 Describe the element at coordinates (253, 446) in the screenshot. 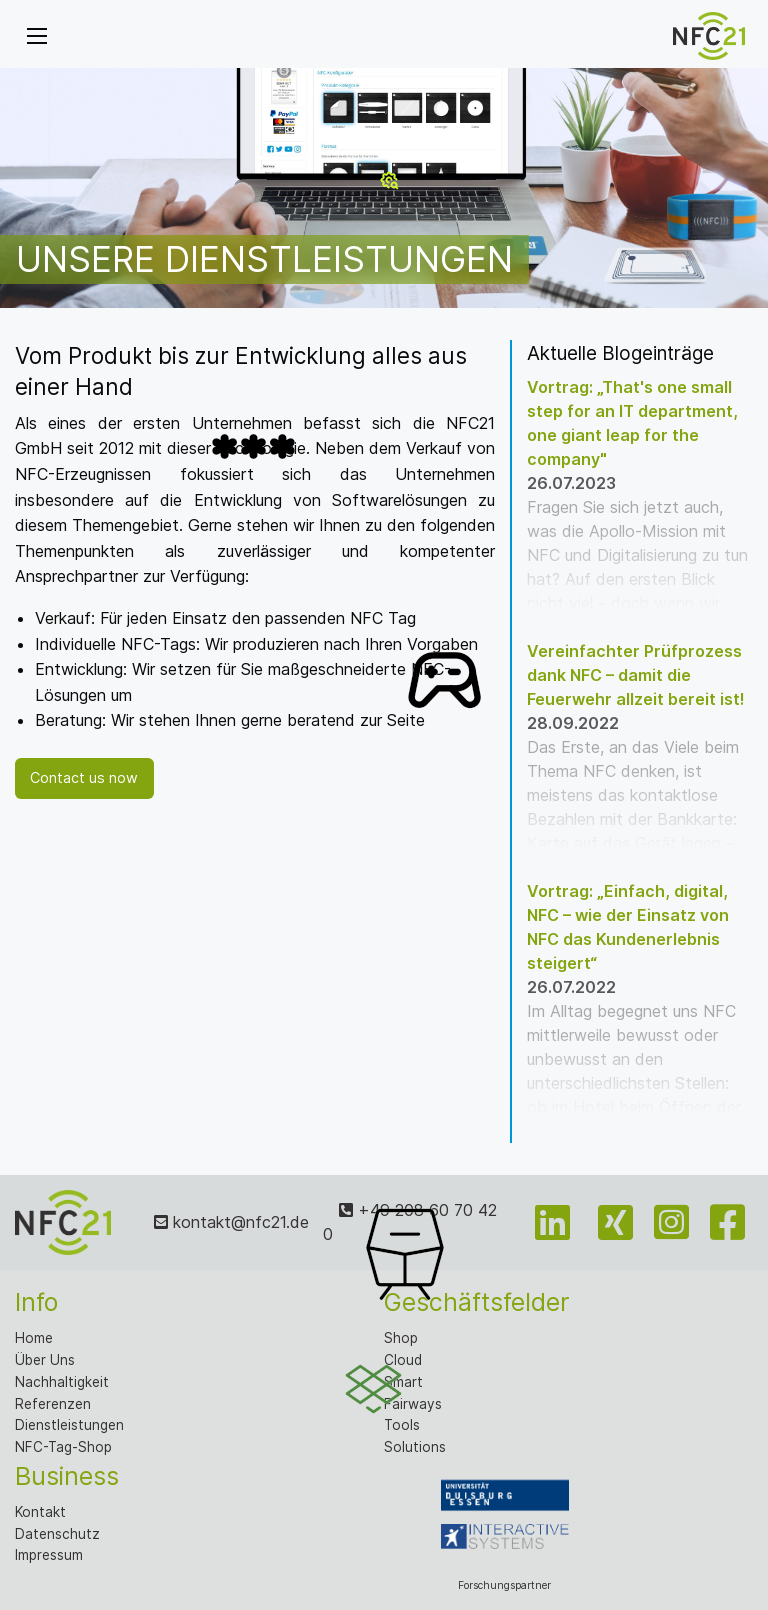

I see `enter or manage your password` at that location.